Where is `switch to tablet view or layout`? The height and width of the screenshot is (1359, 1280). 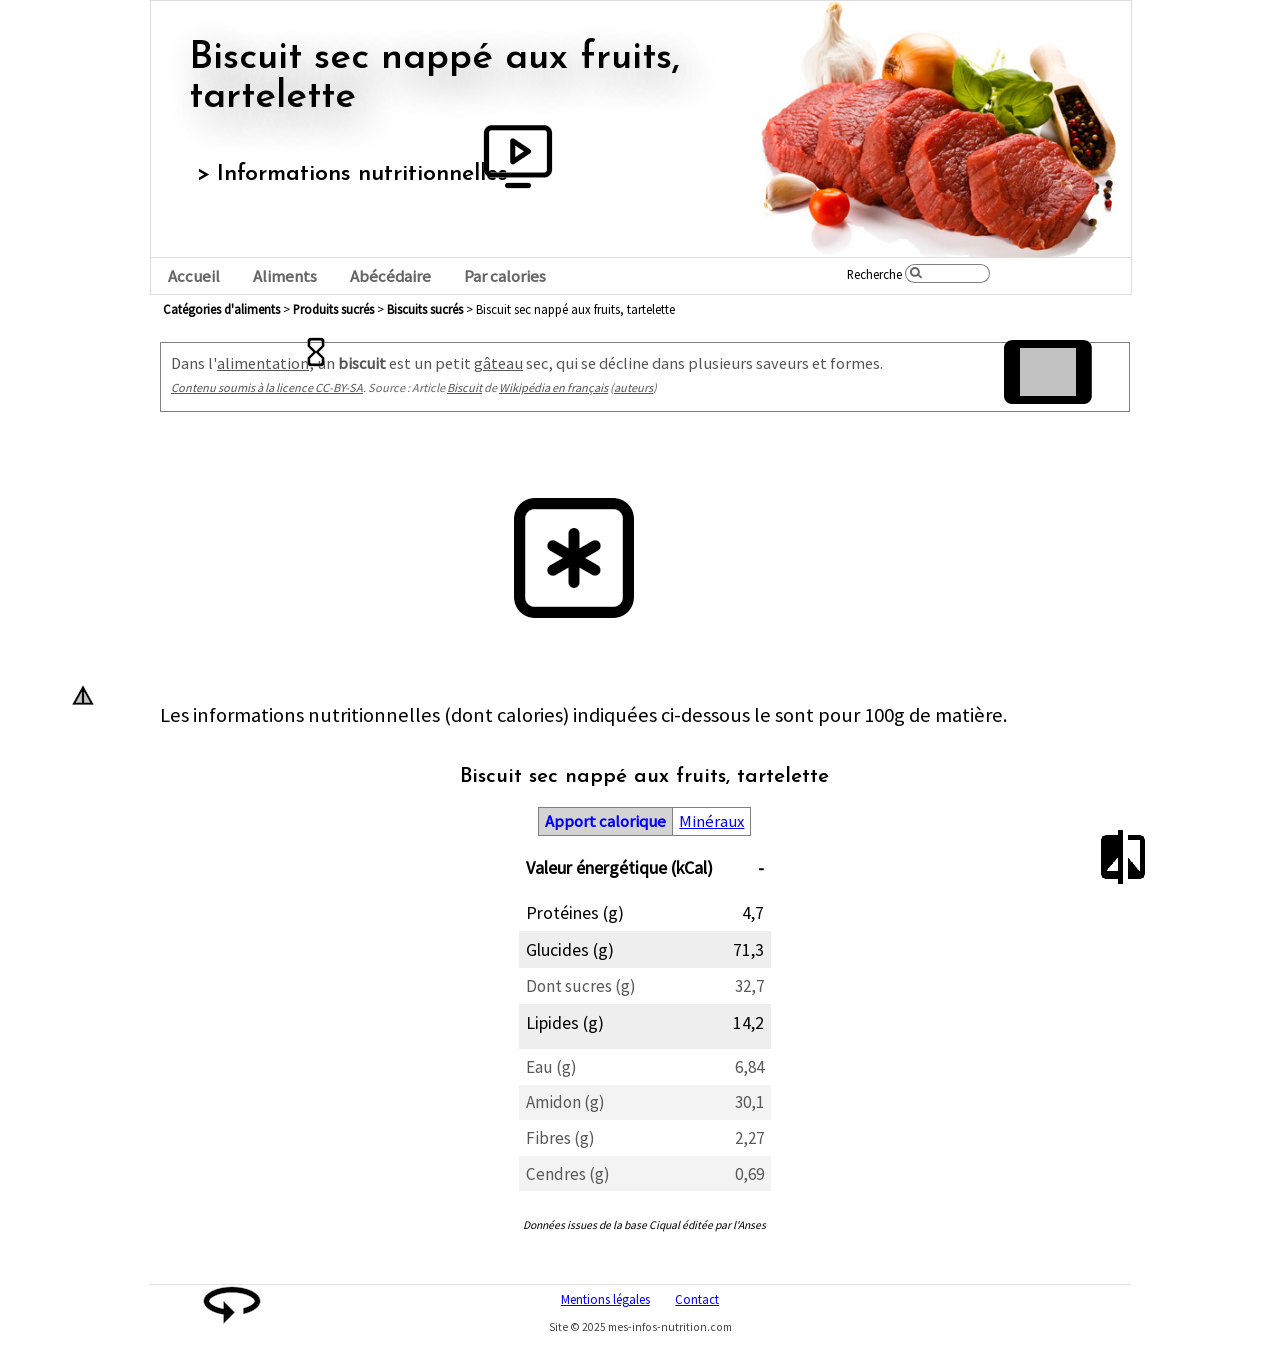
switch to tablet view or layout is located at coordinates (1048, 372).